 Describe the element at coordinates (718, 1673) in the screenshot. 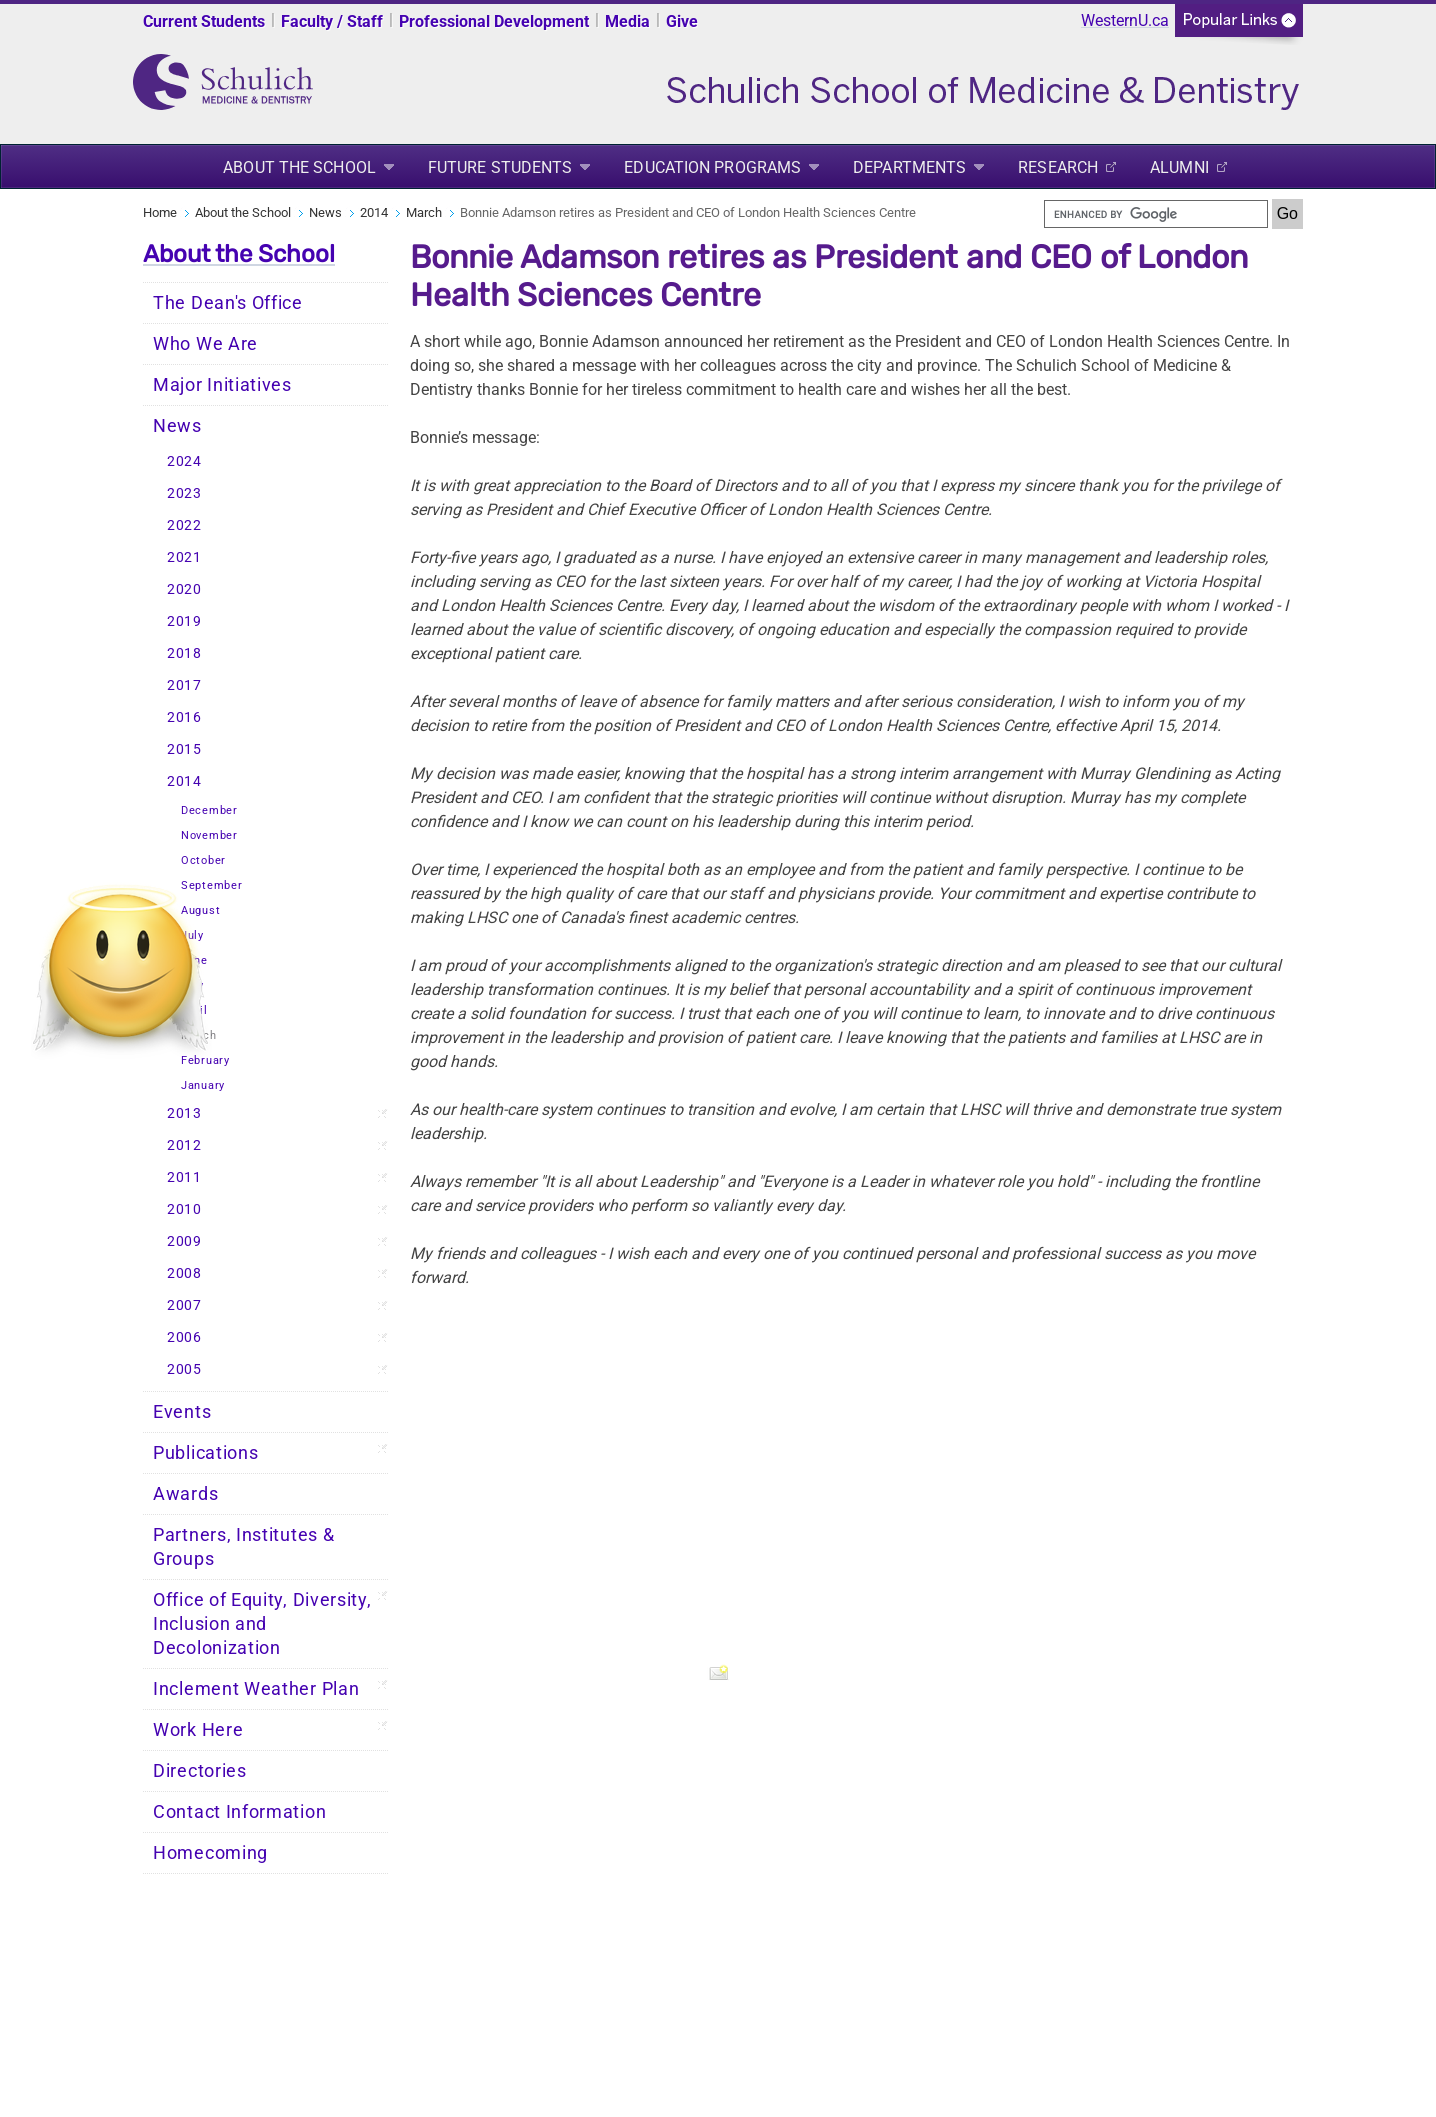

I see `mark email as unread` at that location.